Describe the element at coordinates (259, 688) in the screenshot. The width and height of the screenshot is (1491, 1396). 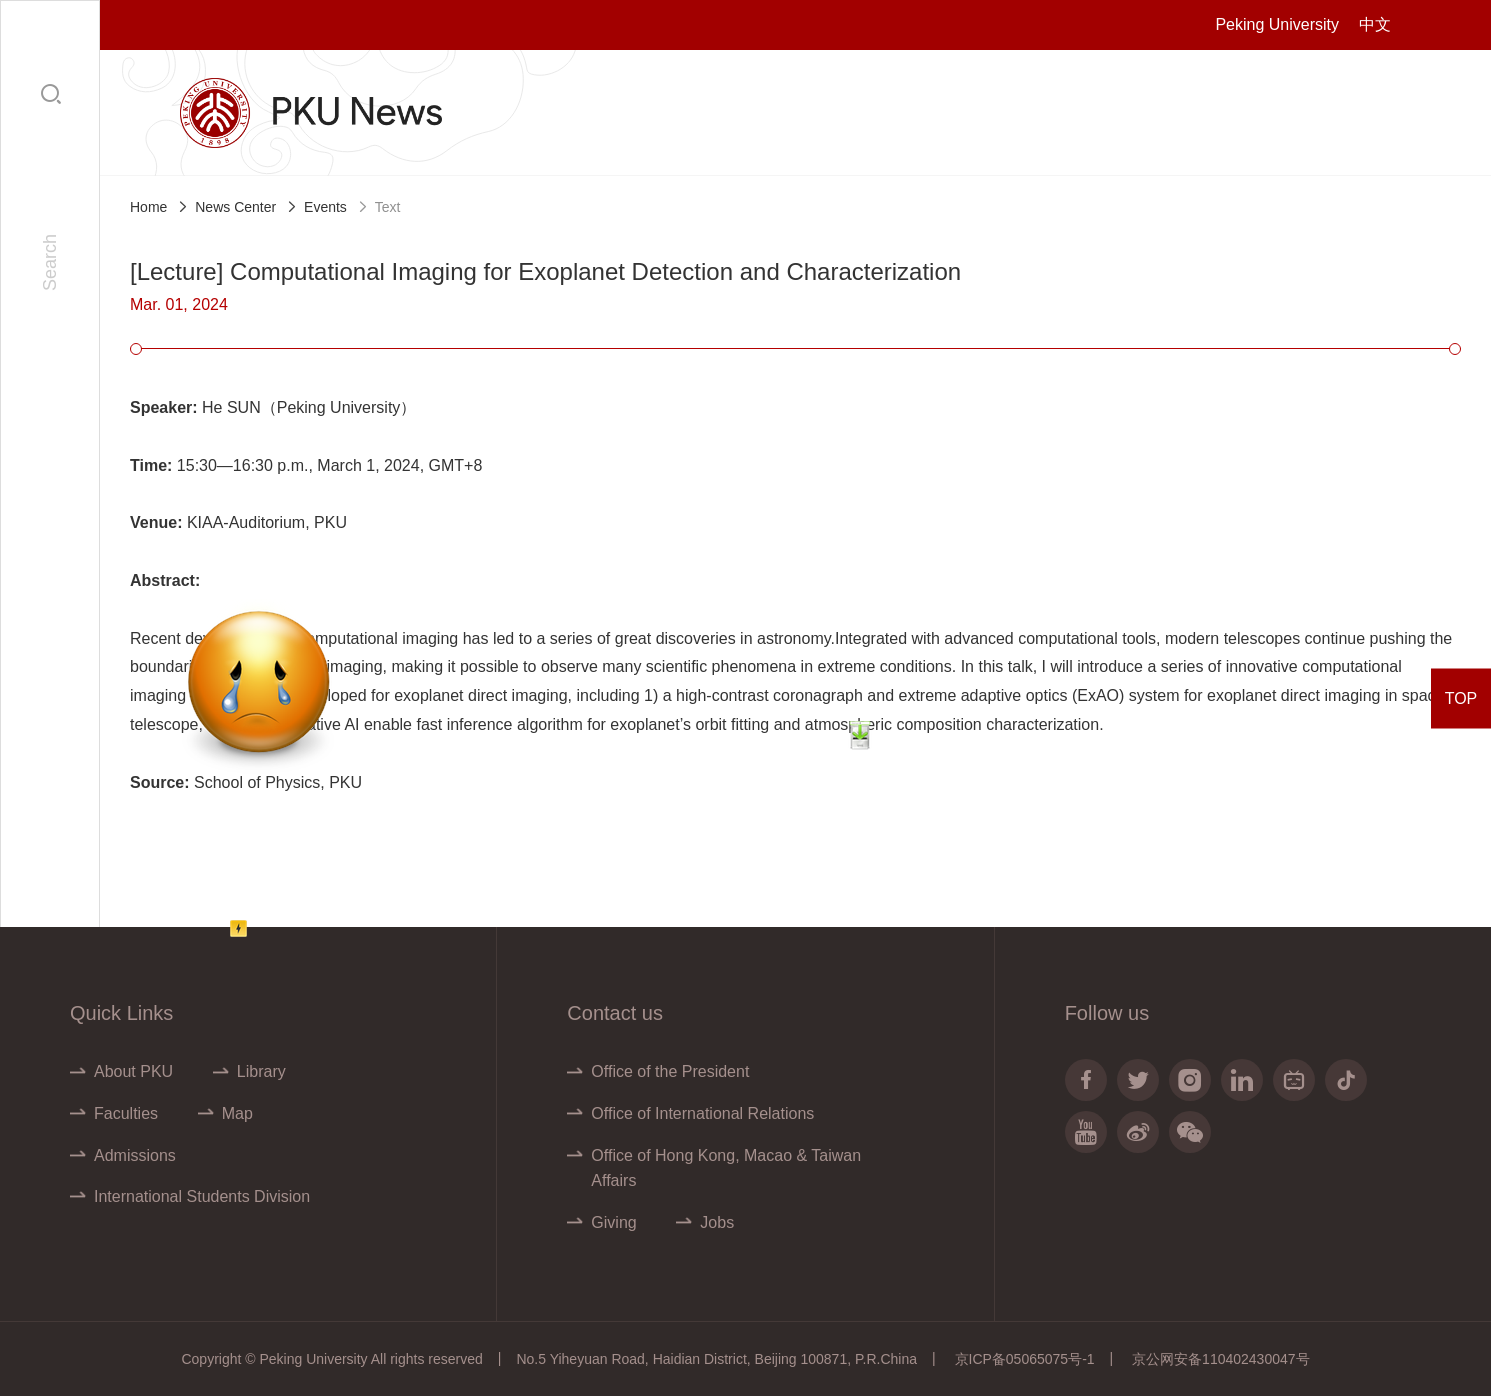
I see `indicates sadness or disappointment in a reaction` at that location.